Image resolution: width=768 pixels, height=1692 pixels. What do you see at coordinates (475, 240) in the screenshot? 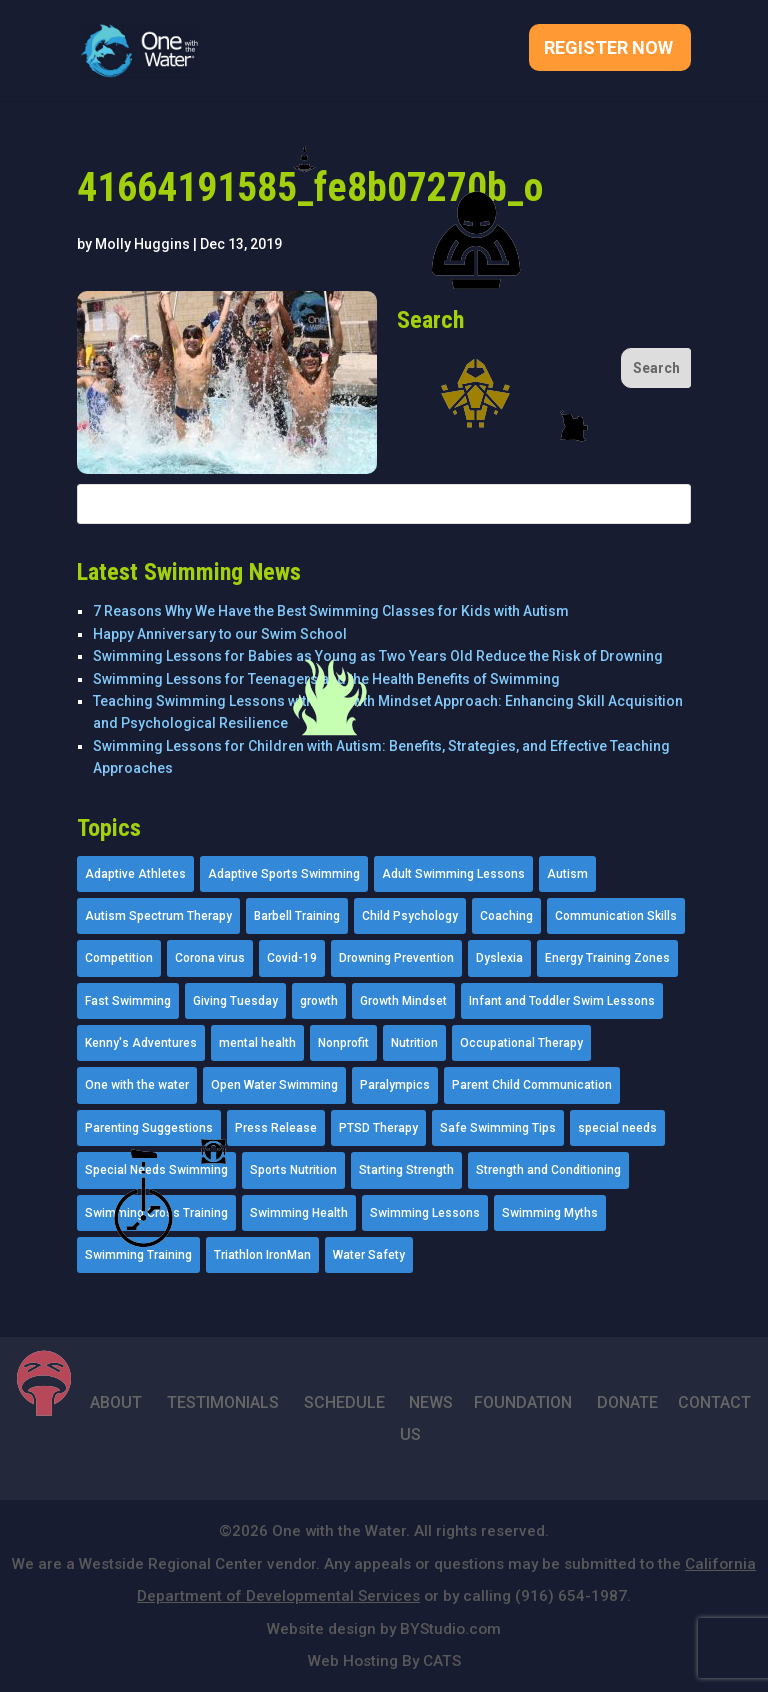
I see `access prayer or meditation features` at bounding box center [475, 240].